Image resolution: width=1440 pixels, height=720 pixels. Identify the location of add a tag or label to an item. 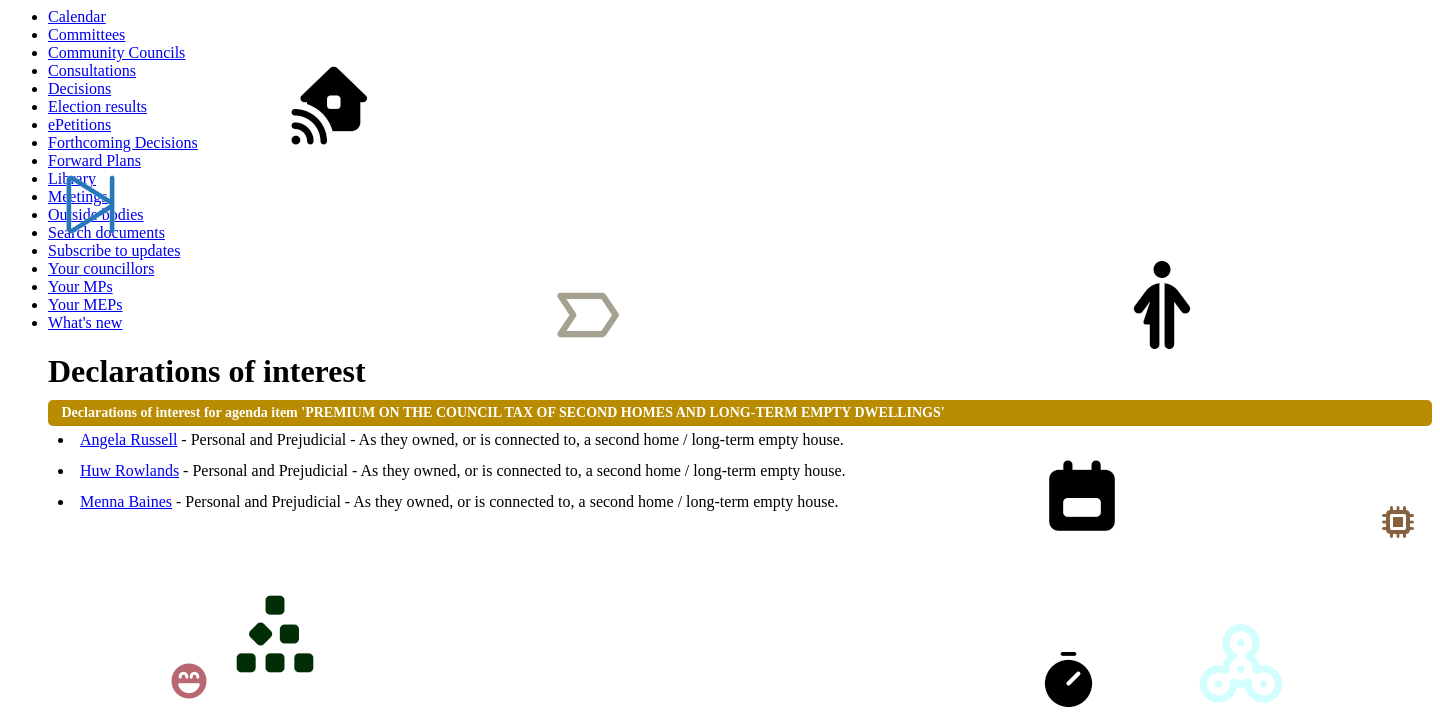
(586, 315).